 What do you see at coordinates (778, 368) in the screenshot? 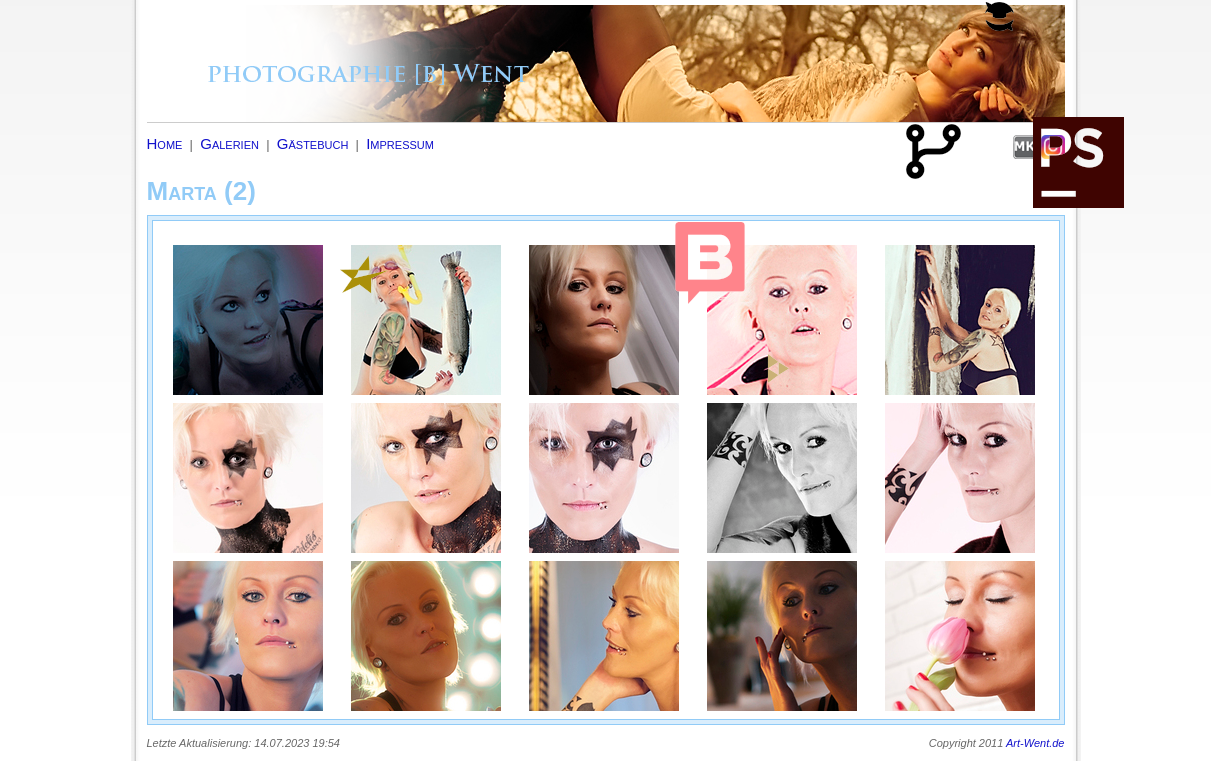
I see `open the PeerTube app` at bounding box center [778, 368].